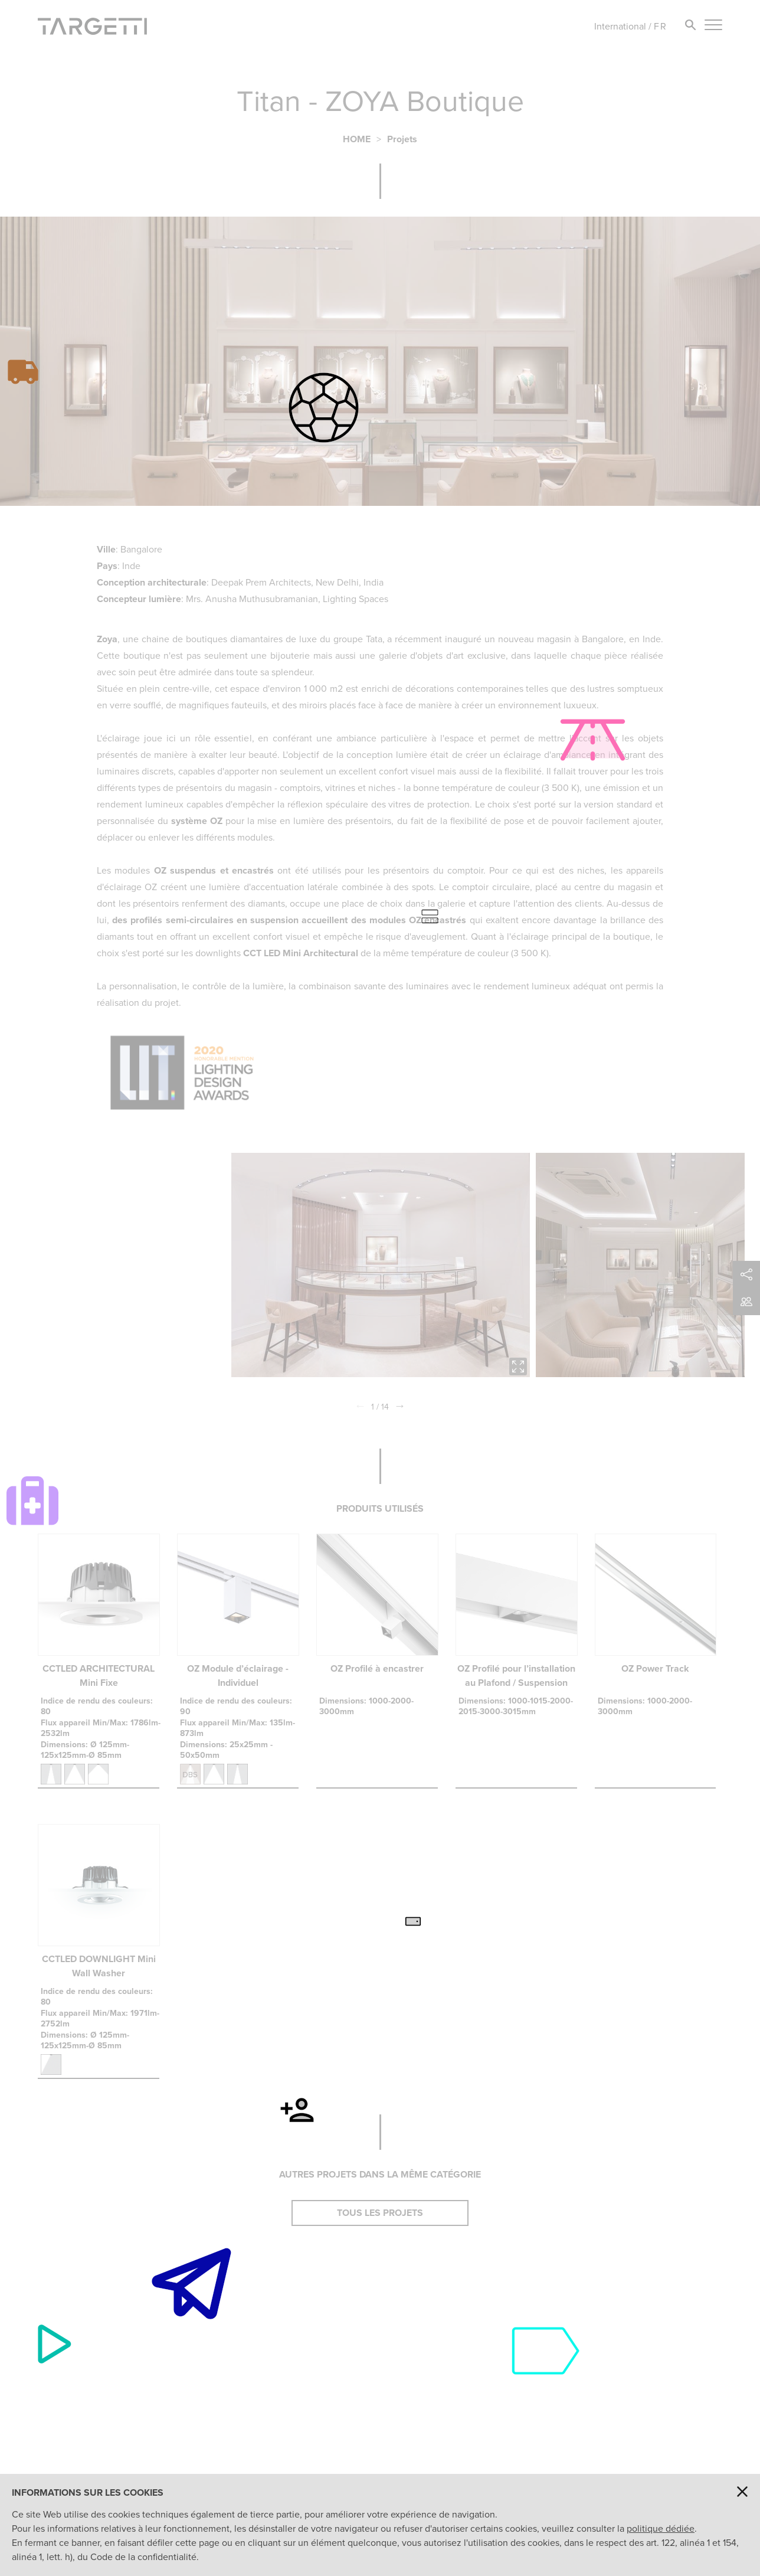 Image resolution: width=760 pixels, height=2576 pixels. What do you see at coordinates (413, 1921) in the screenshot?
I see `access local storage or disk drive` at bounding box center [413, 1921].